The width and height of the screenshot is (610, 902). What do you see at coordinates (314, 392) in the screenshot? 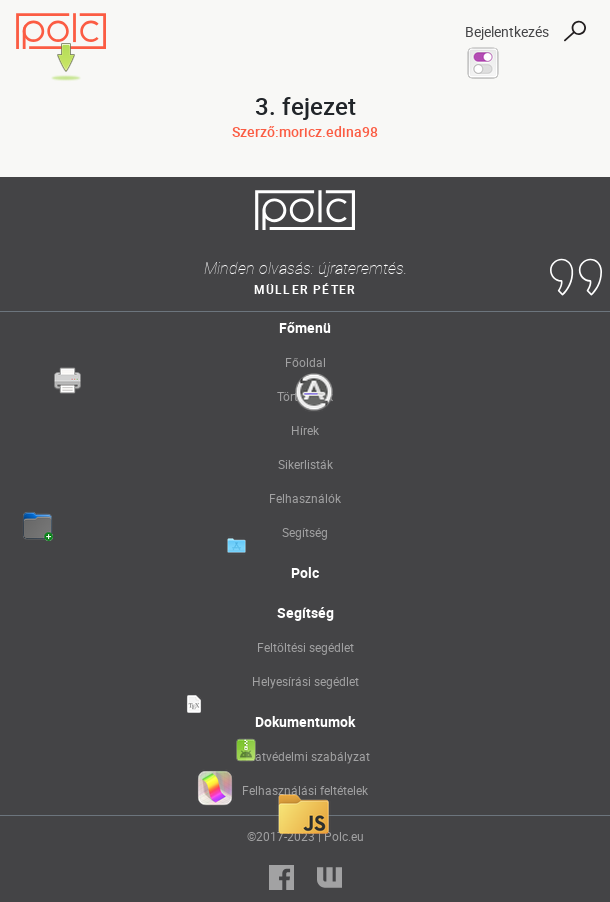
I see `check for and install system updates` at bounding box center [314, 392].